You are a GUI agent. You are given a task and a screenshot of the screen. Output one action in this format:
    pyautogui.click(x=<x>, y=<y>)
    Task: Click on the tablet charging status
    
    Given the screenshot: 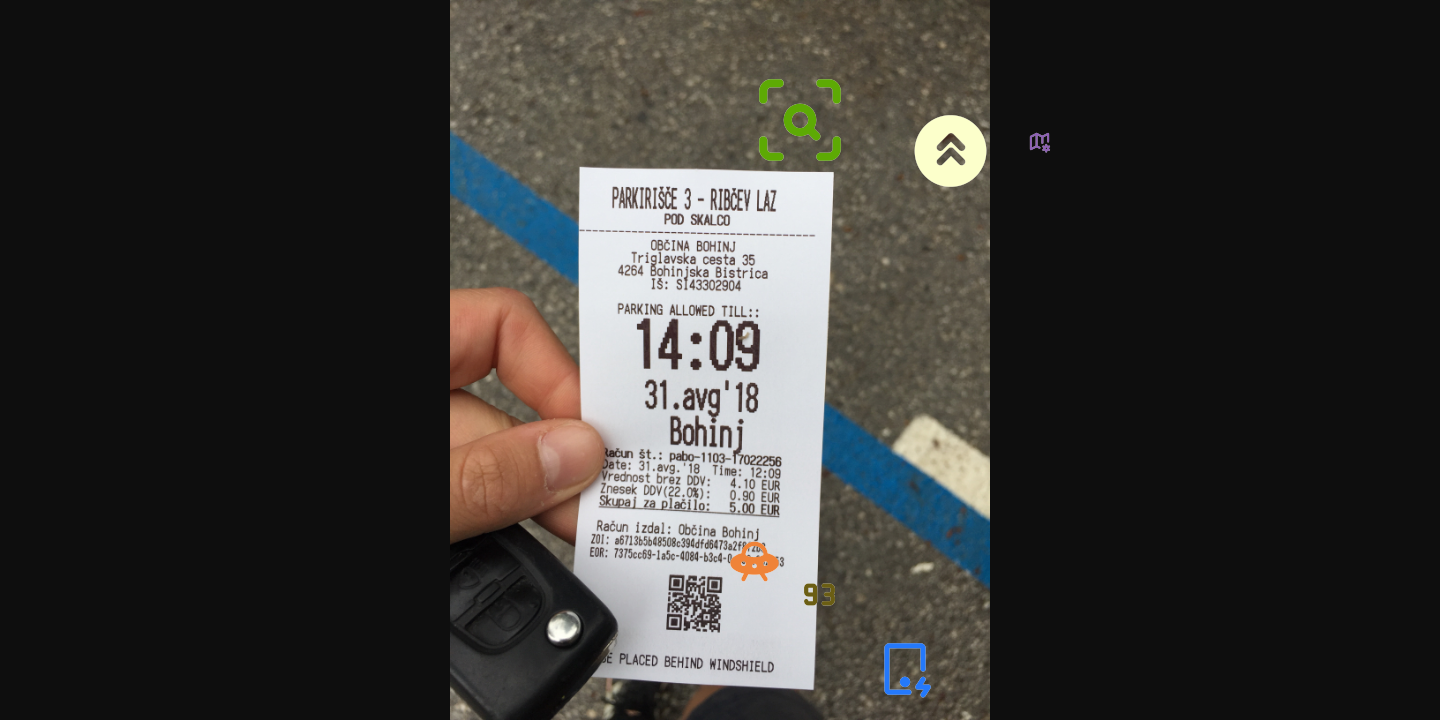 What is the action you would take?
    pyautogui.click(x=905, y=669)
    